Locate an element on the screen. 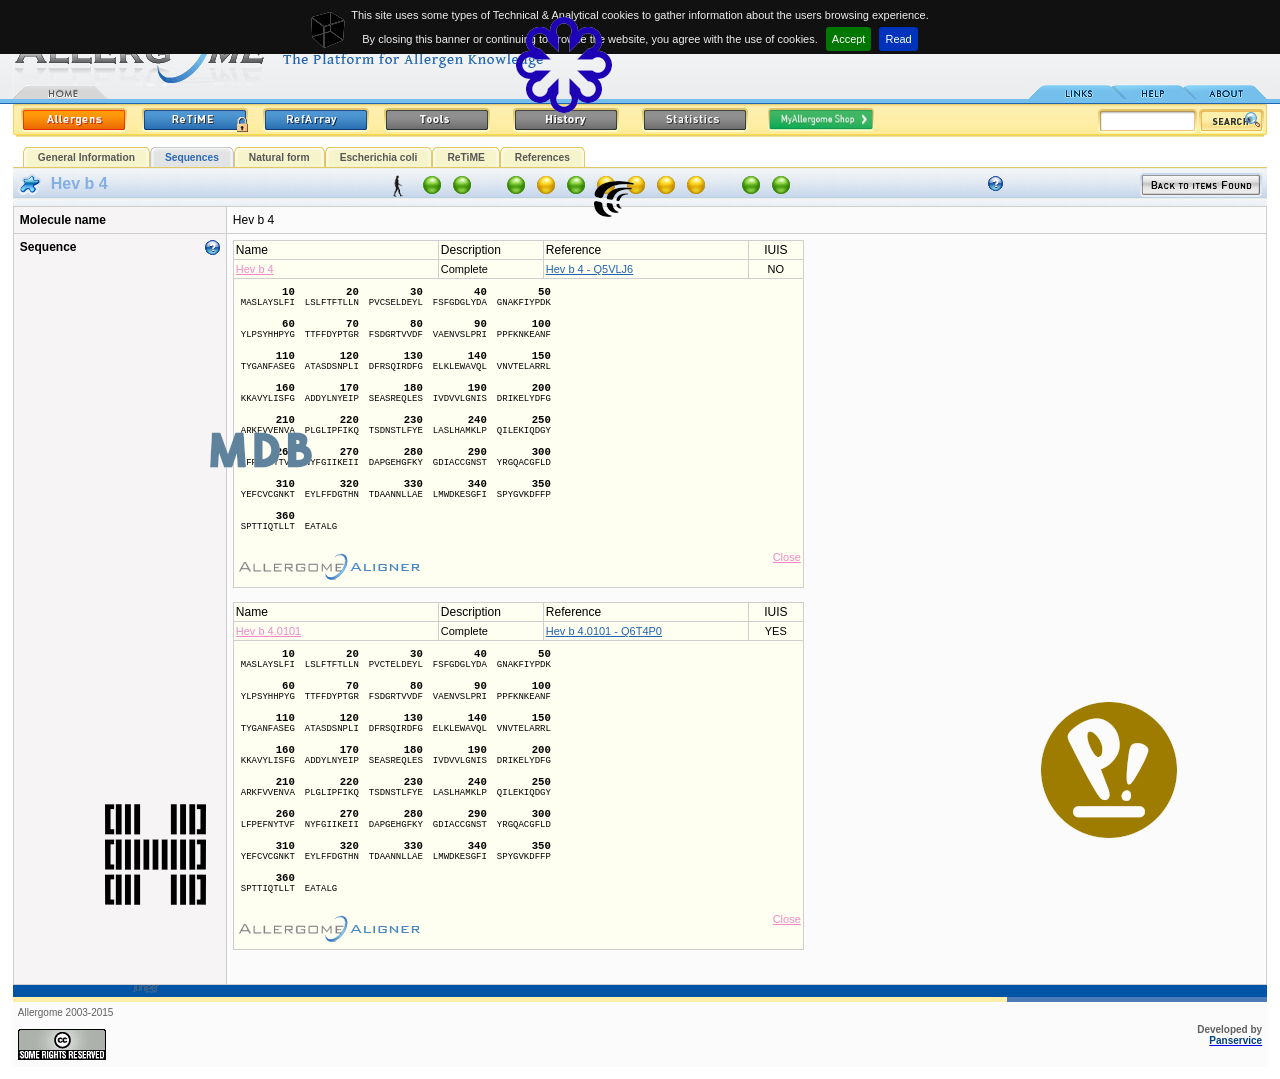 This screenshot has height=1079, width=1280. gtk toolkit logo is located at coordinates (328, 30).